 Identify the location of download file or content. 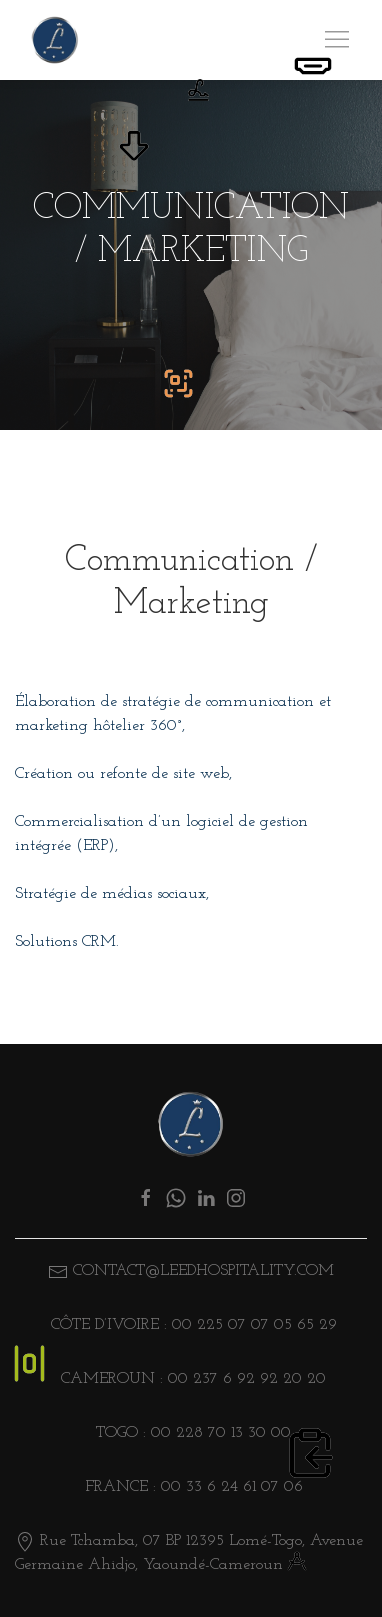
(134, 145).